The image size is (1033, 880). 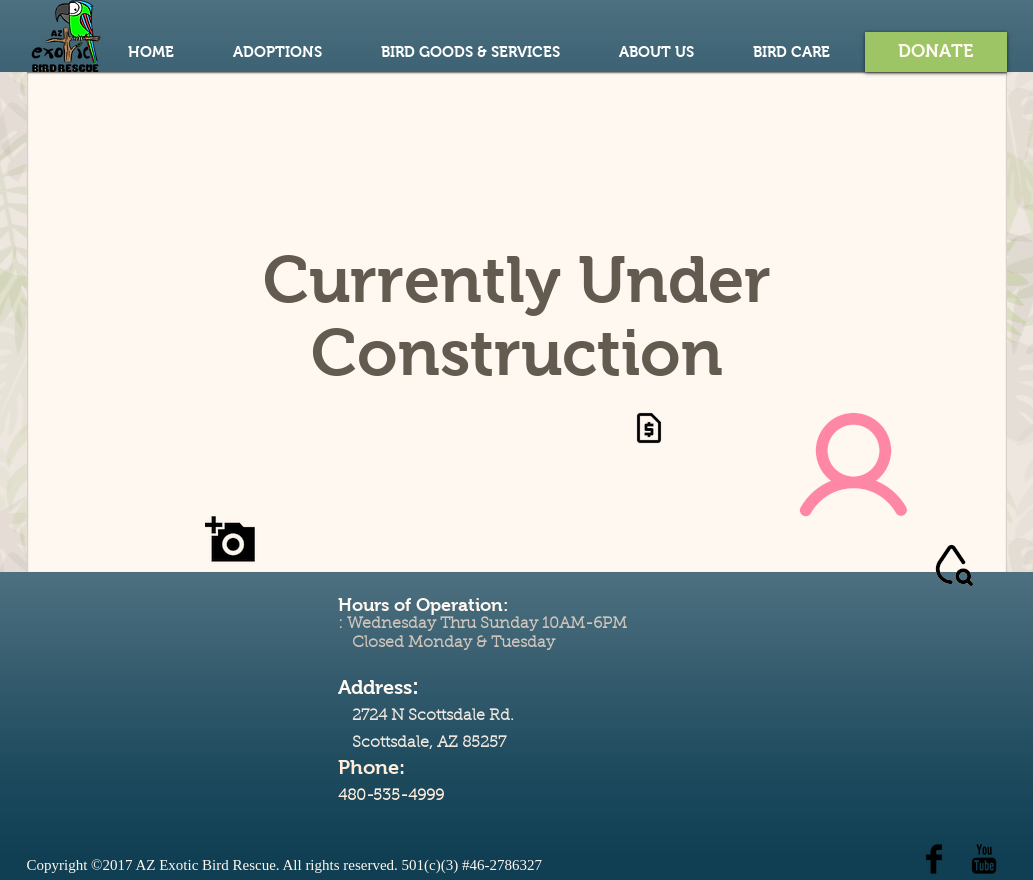 What do you see at coordinates (649, 428) in the screenshot?
I see `view invoice or billing document` at bounding box center [649, 428].